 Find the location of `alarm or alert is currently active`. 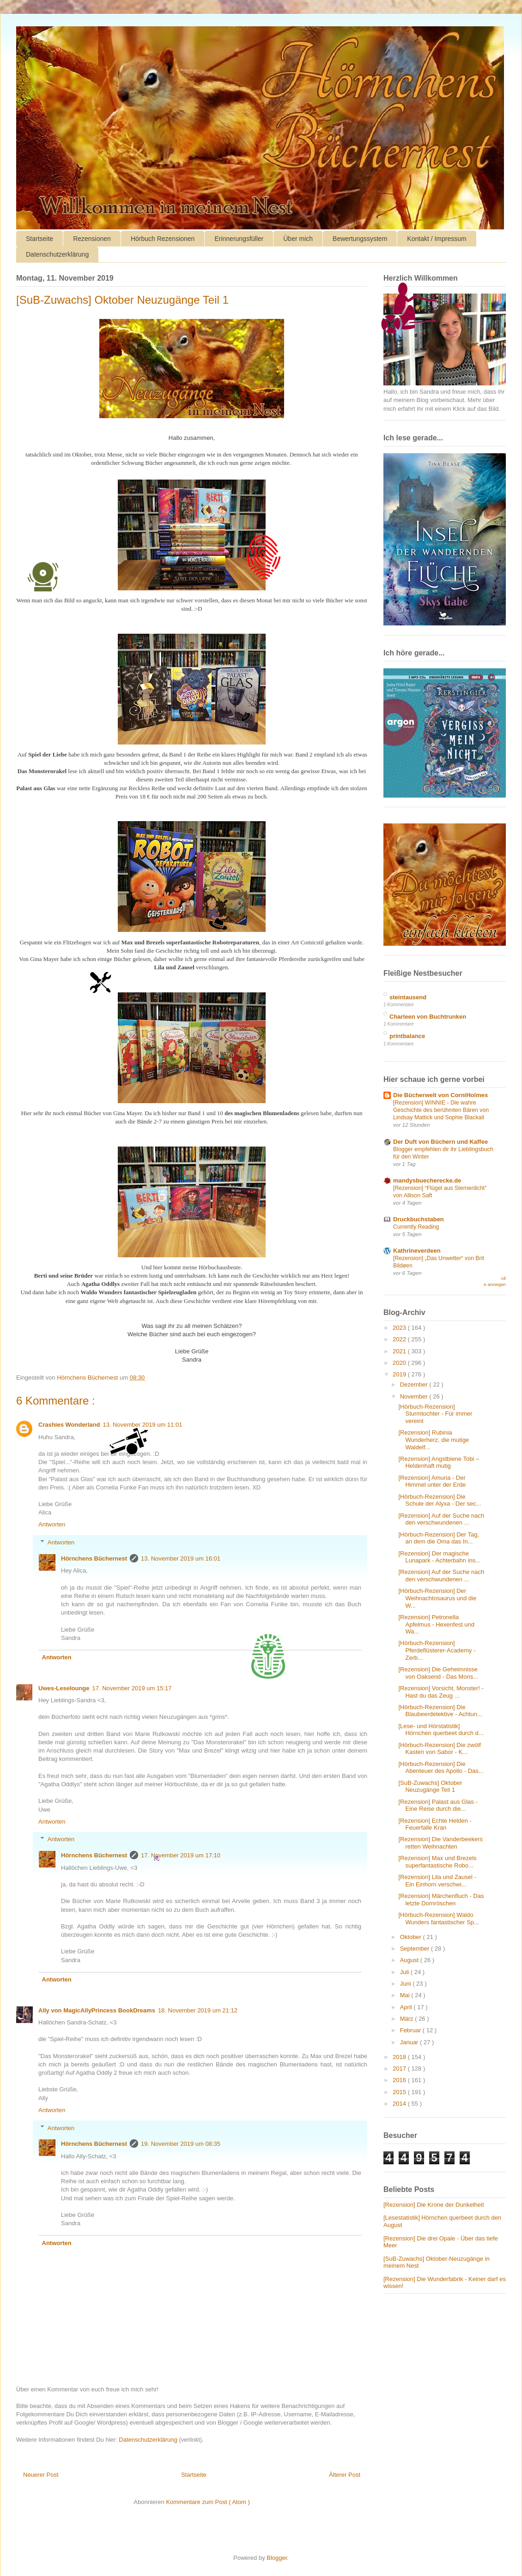

alarm or alert is currently active is located at coordinates (43, 576).